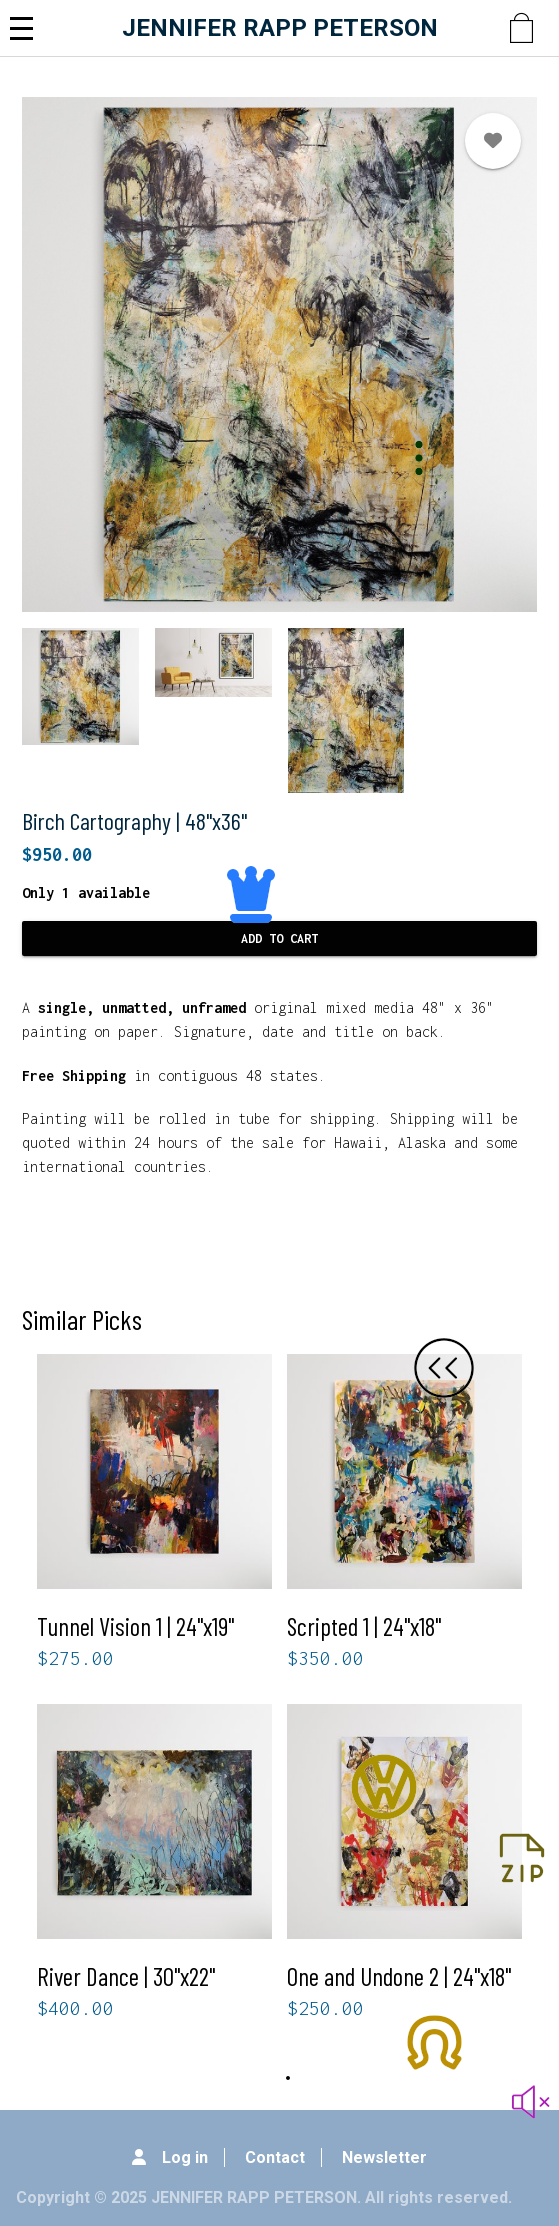 The image size is (559, 2226). Describe the element at coordinates (288, 2078) in the screenshot. I see `indicates an unread notification or new item` at that location.